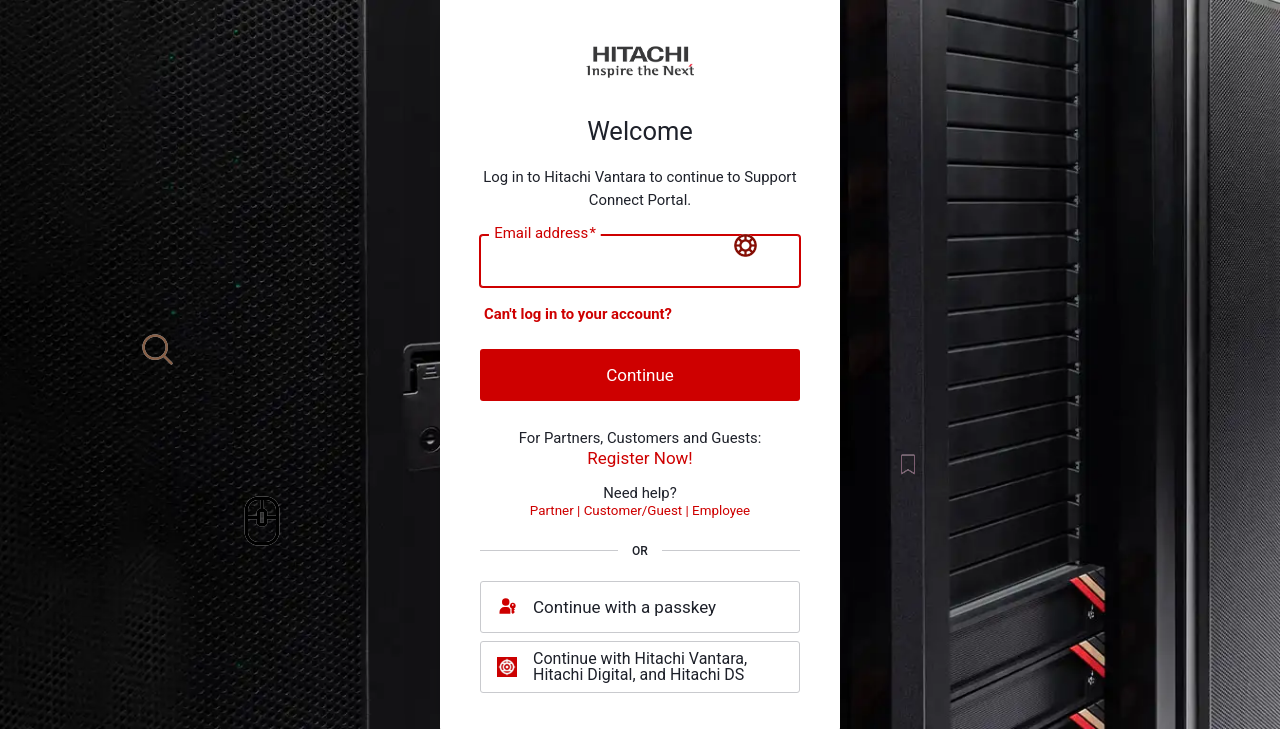 The image size is (1280, 729). What do you see at coordinates (262, 521) in the screenshot?
I see `indicates middle mouse button click action` at bounding box center [262, 521].